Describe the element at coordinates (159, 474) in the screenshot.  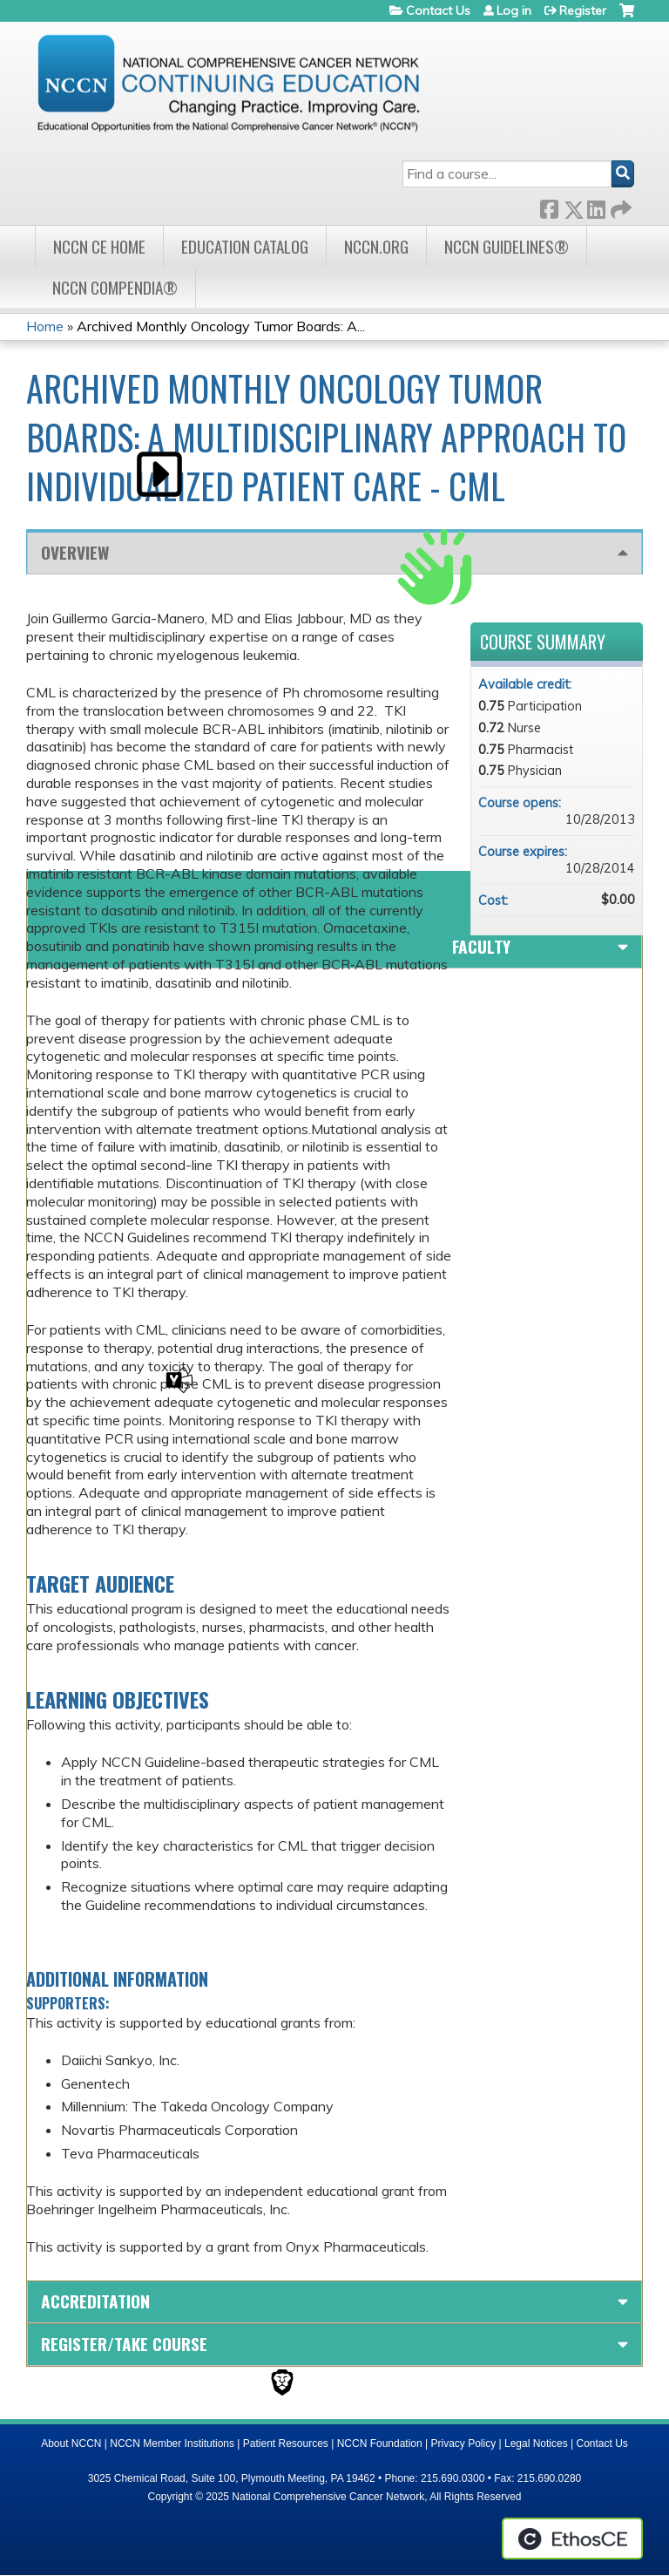
I see `play media or start video` at that location.